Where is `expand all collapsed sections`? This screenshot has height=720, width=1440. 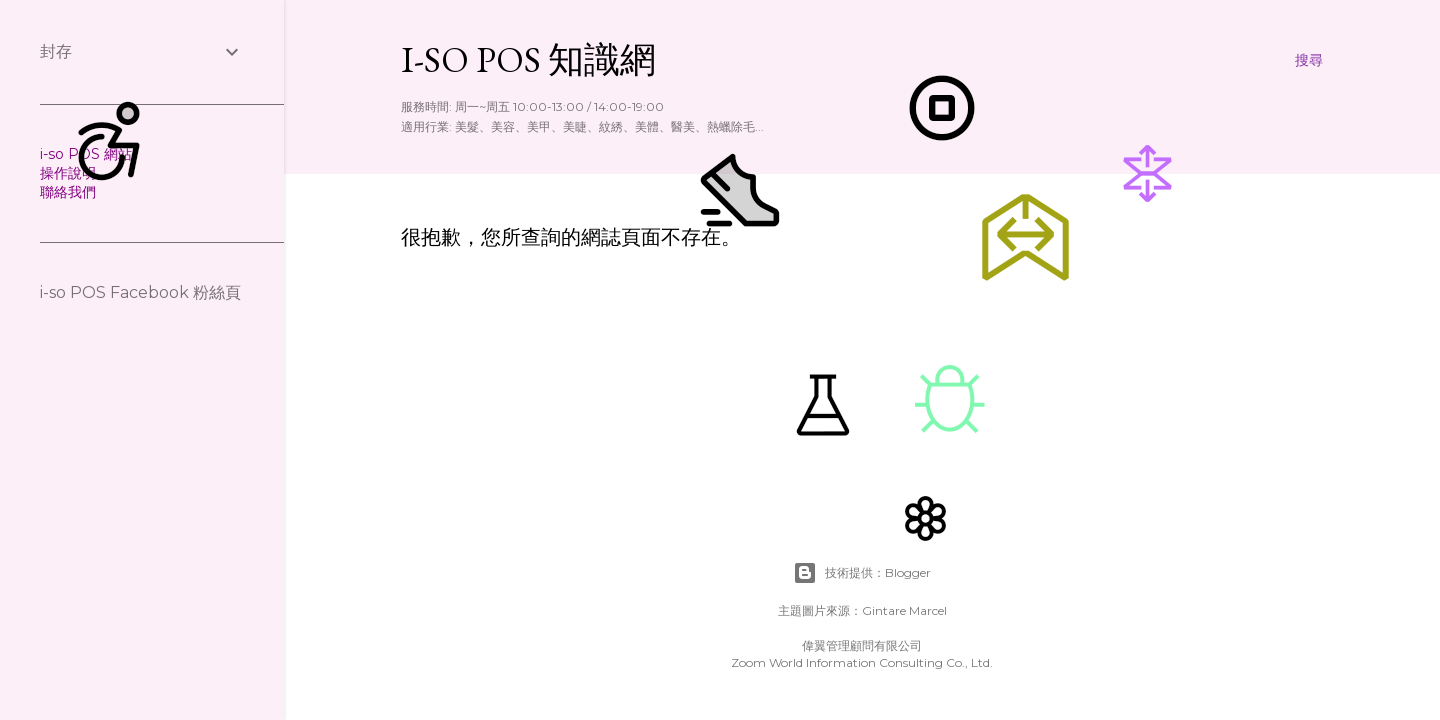
expand all collapsed sections is located at coordinates (1147, 173).